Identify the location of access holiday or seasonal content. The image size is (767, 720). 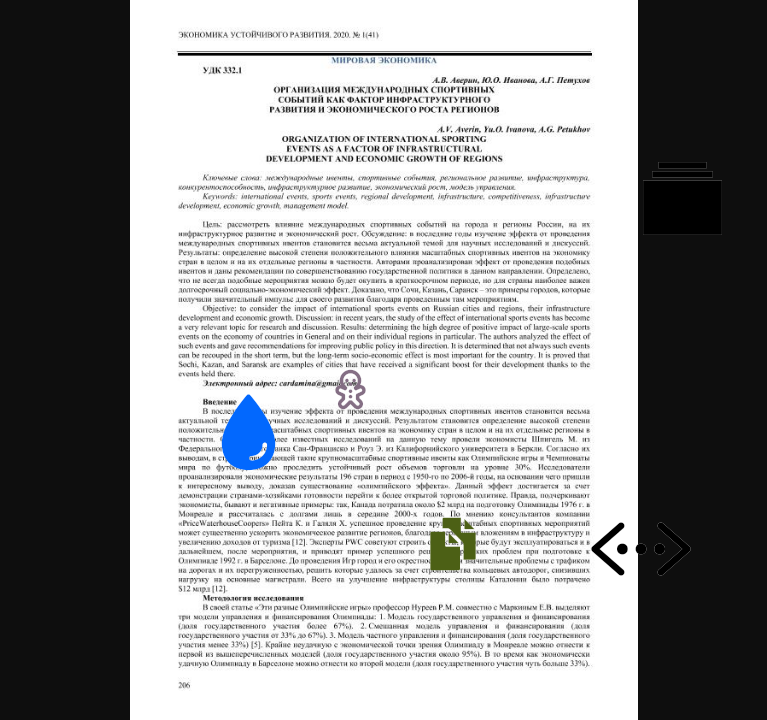
(350, 389).